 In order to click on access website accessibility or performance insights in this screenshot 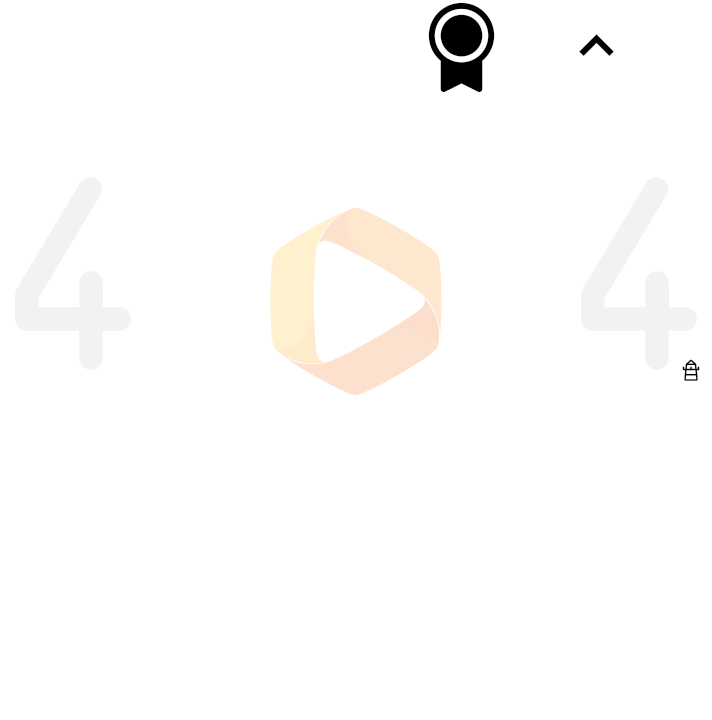, I will do `click(691, 371)`.